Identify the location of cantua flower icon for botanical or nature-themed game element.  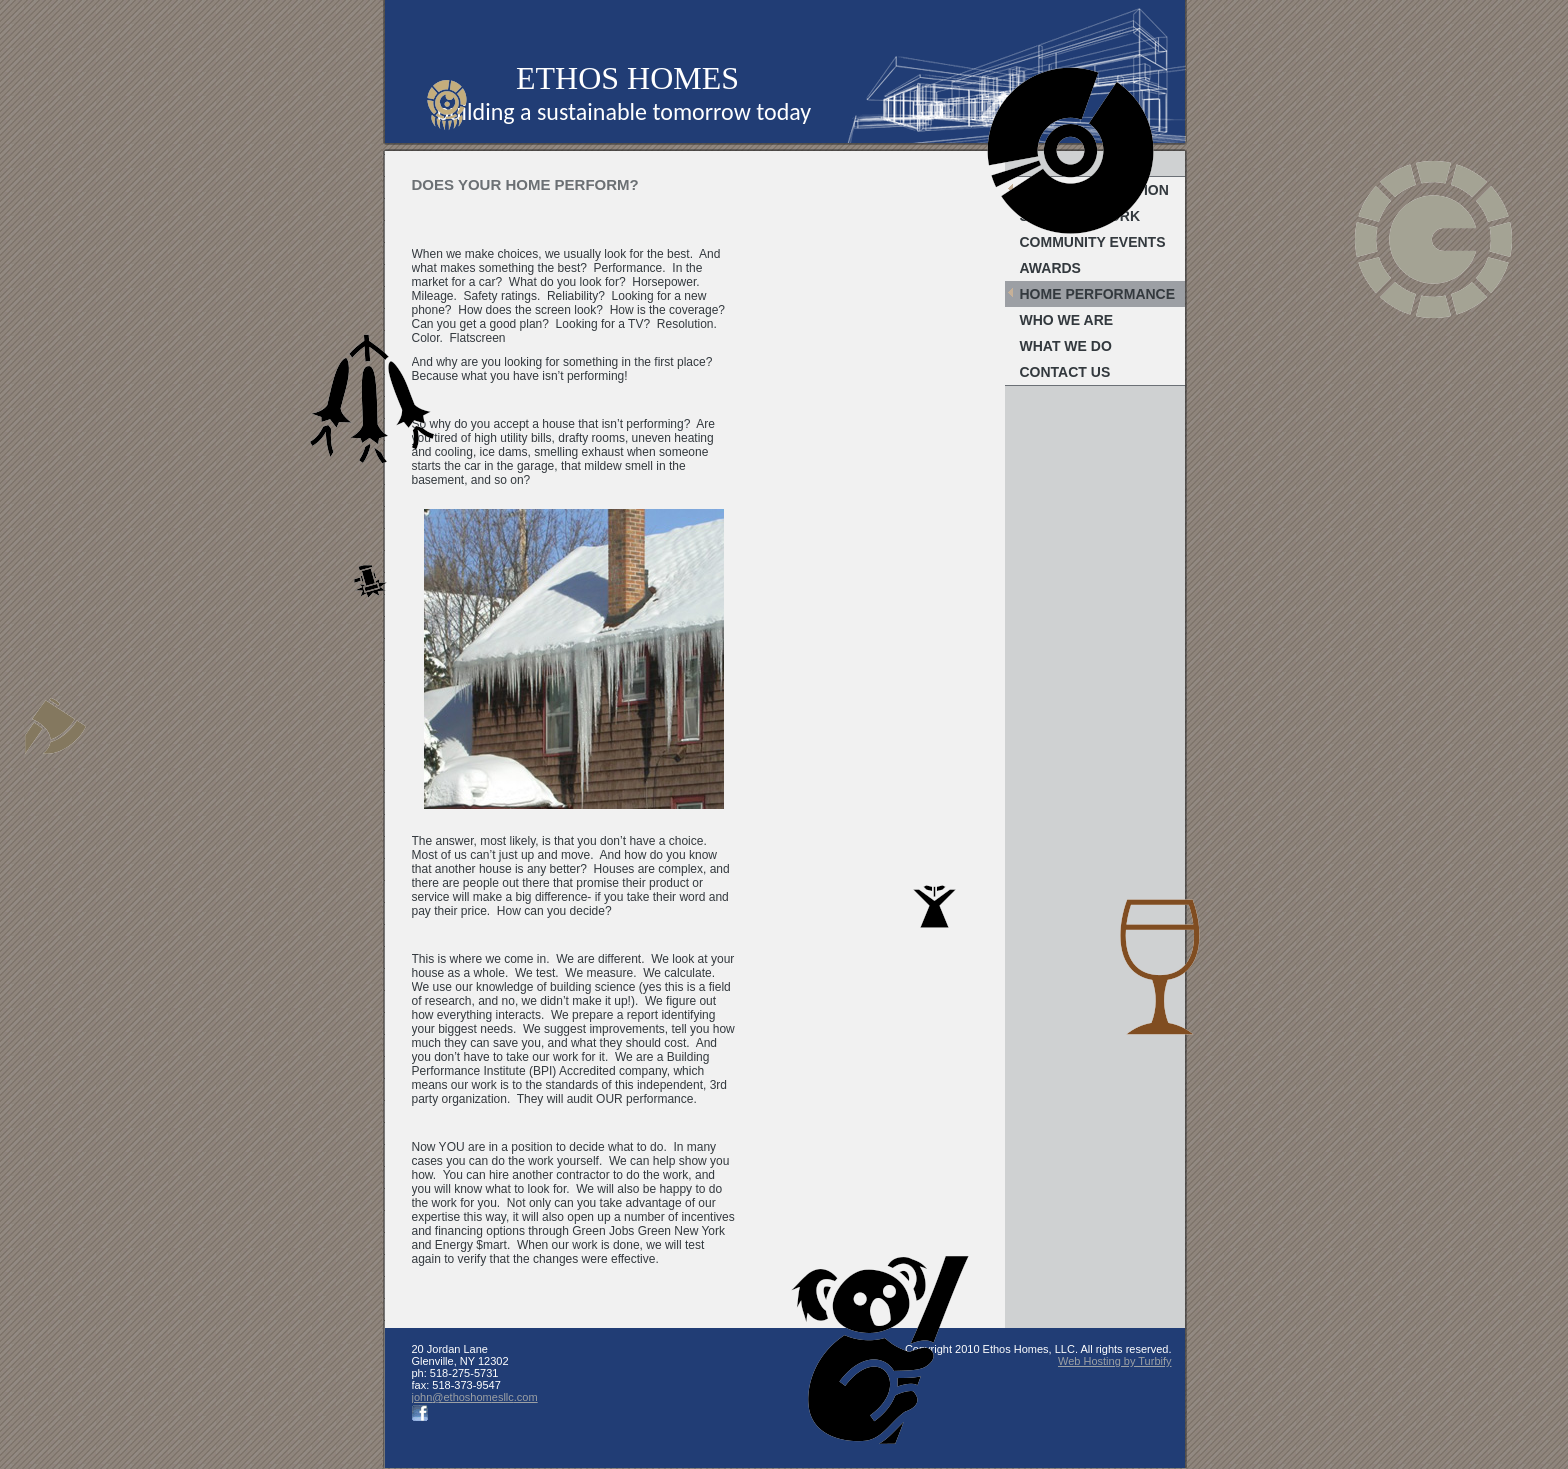
(372, 399).